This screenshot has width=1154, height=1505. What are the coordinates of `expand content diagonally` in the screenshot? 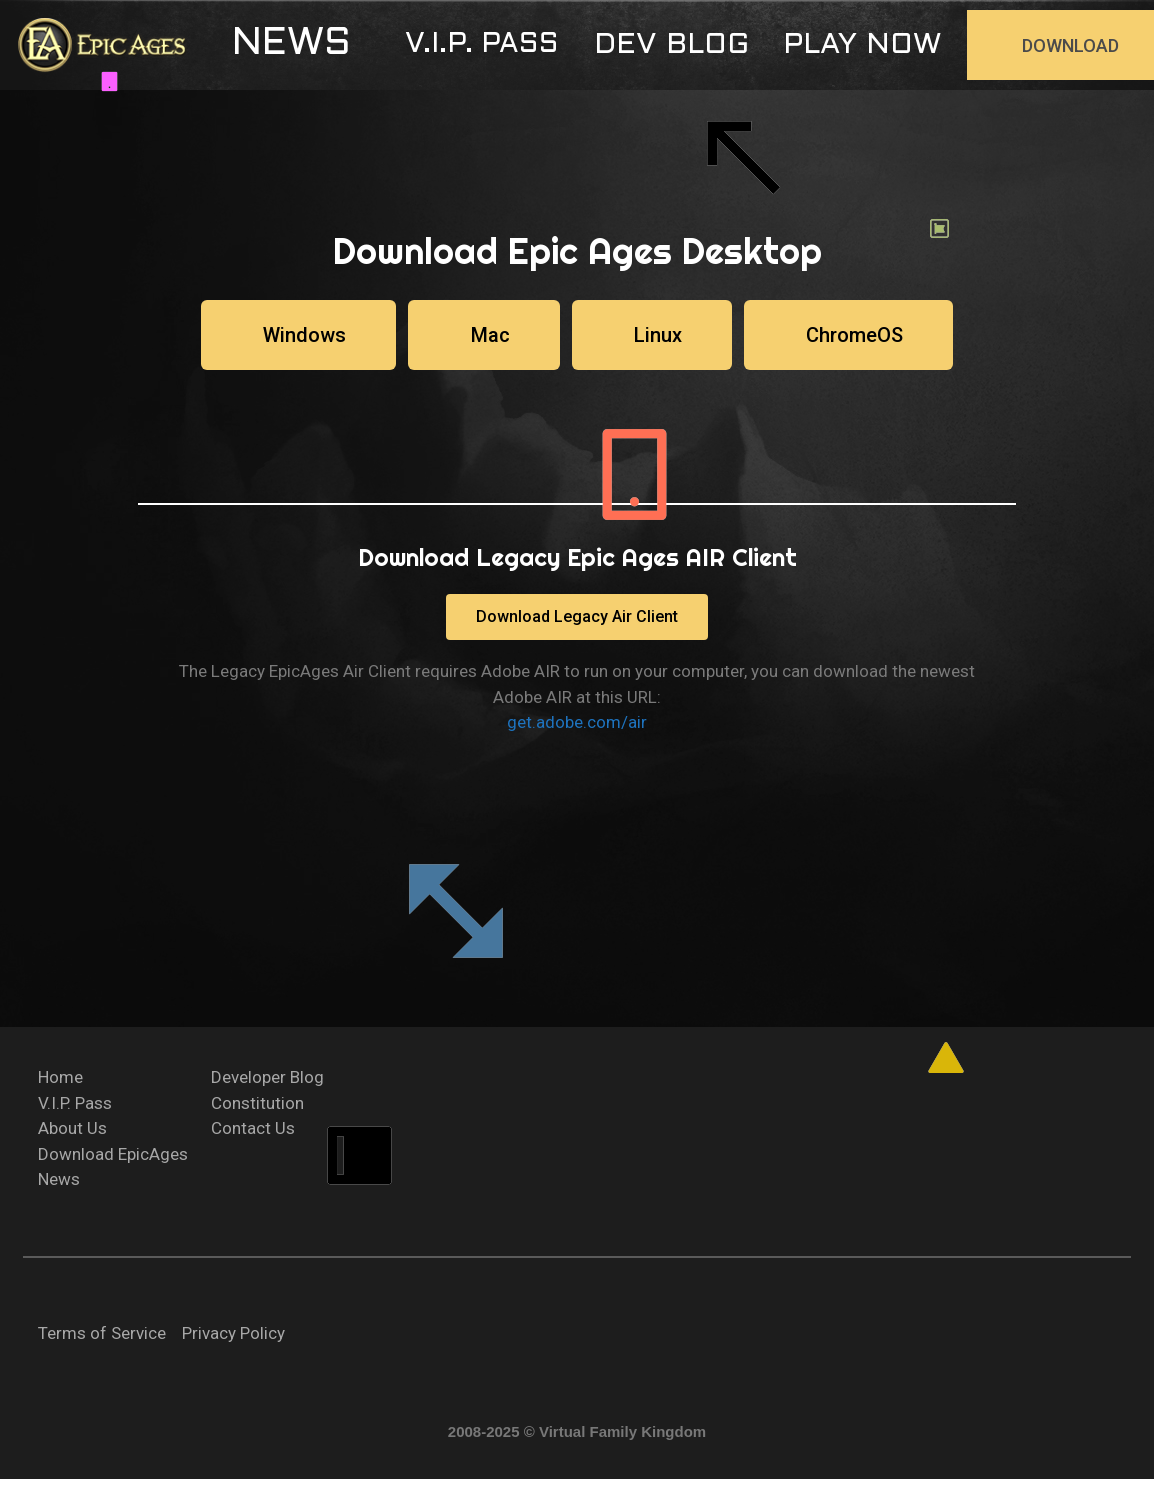 It's located at (456, 911).